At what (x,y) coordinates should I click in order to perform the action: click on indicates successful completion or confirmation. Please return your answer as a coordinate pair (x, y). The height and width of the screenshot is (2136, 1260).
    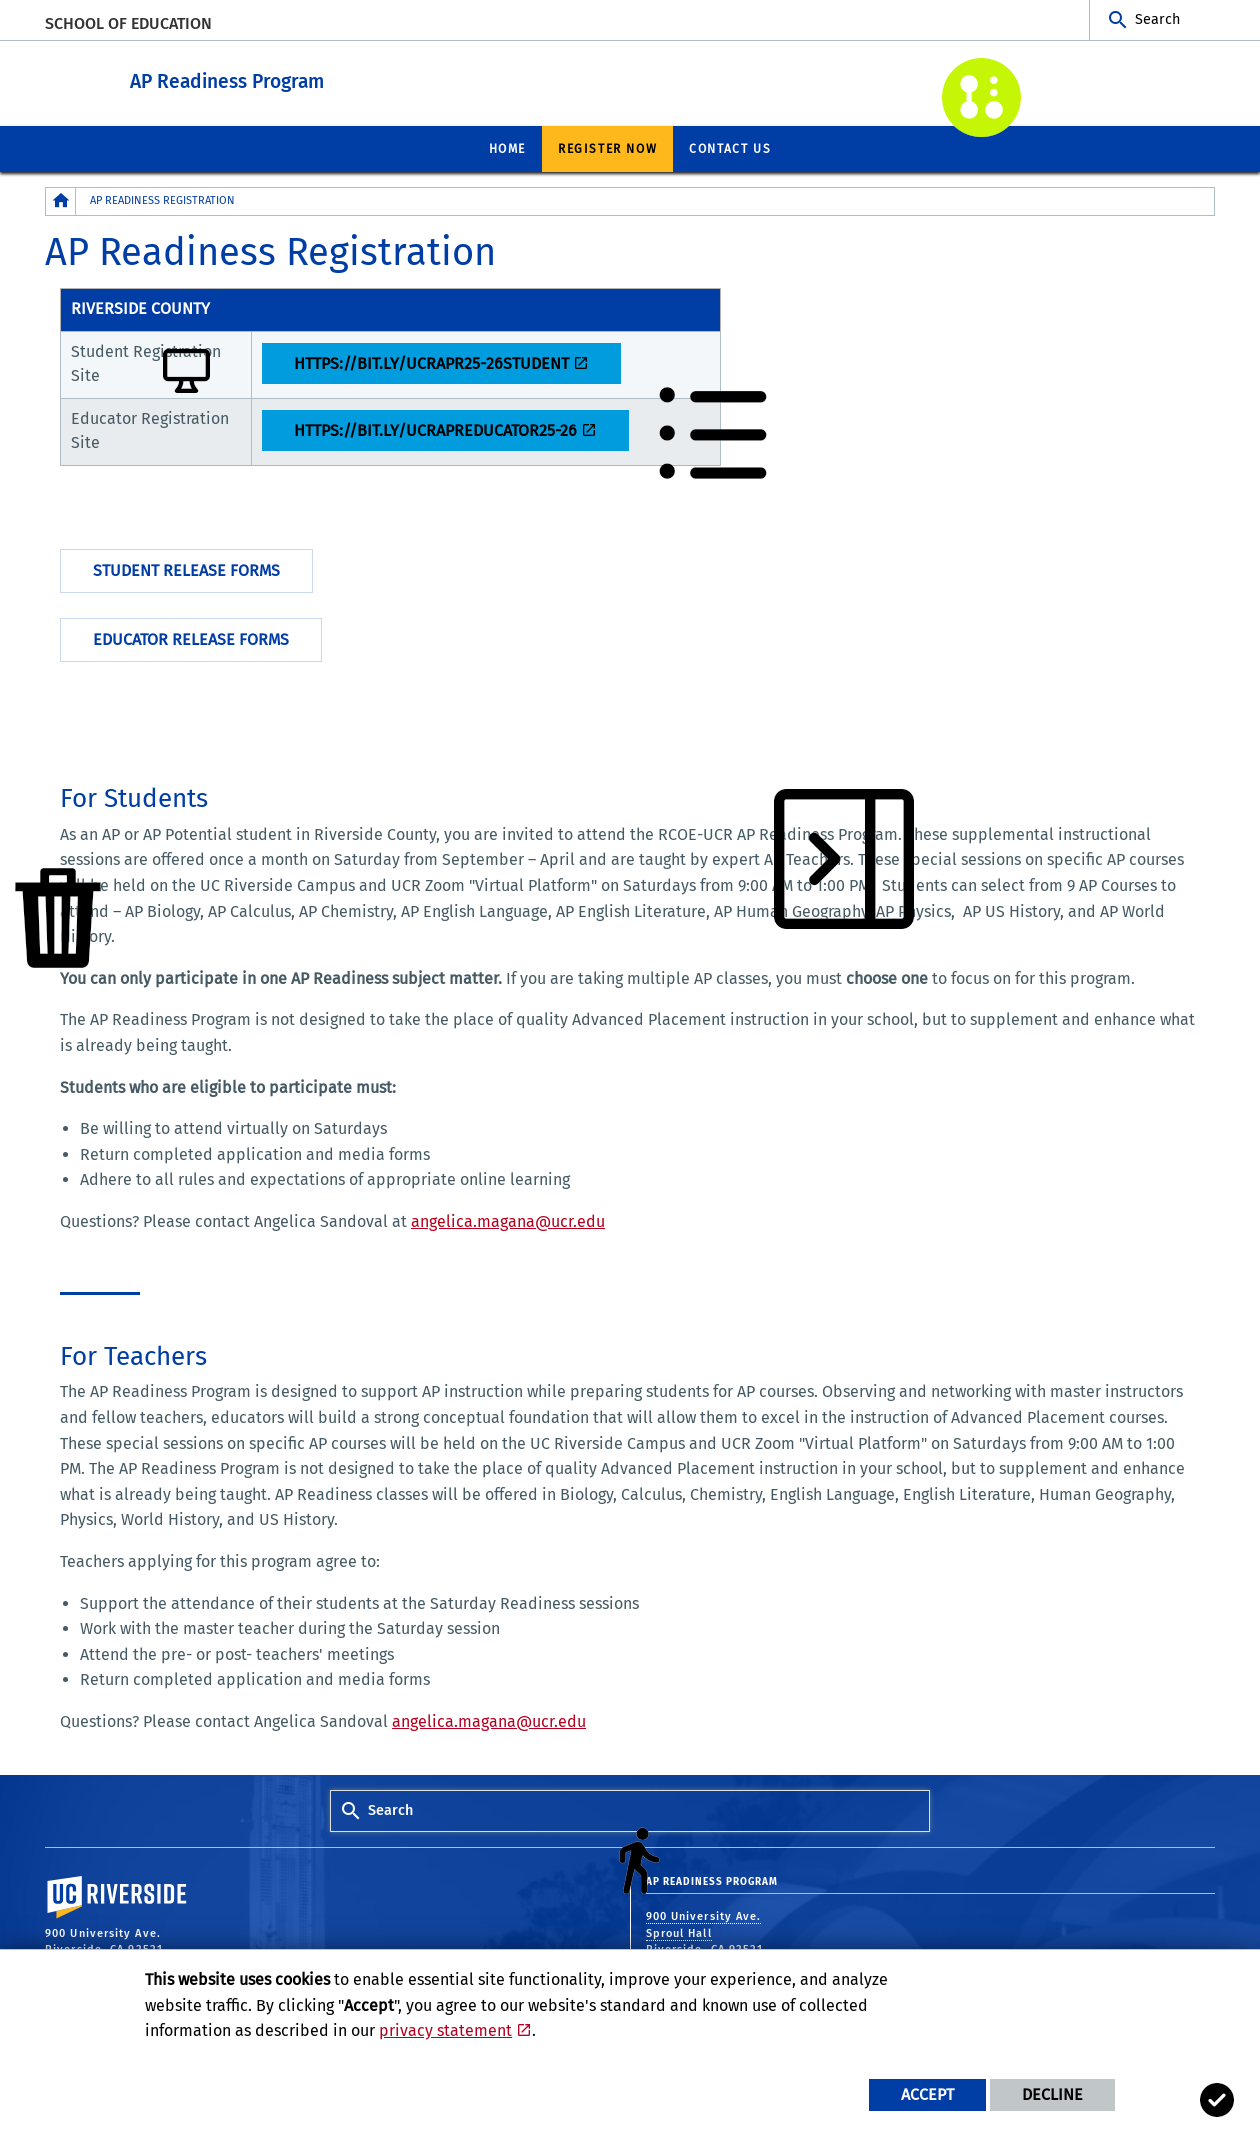
    Looking at the image, I should click on (1217, 2100).